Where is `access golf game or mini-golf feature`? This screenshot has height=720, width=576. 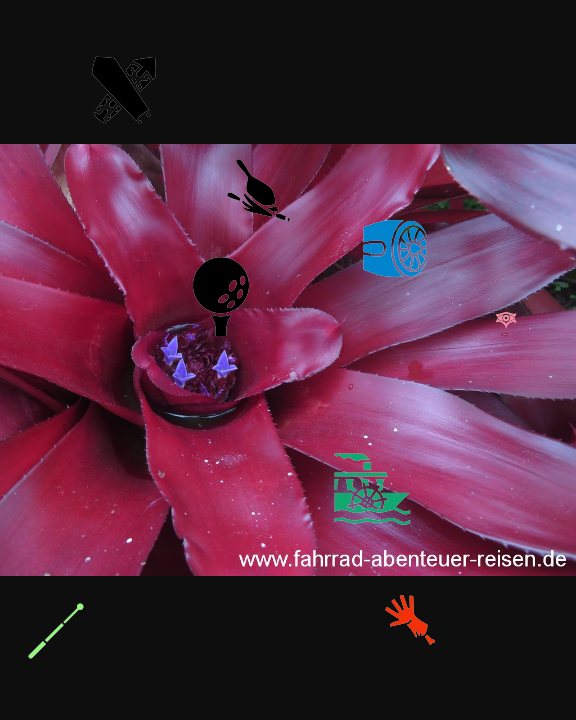
access golf game or mini-golf feature is located at coordinates (221, 296).